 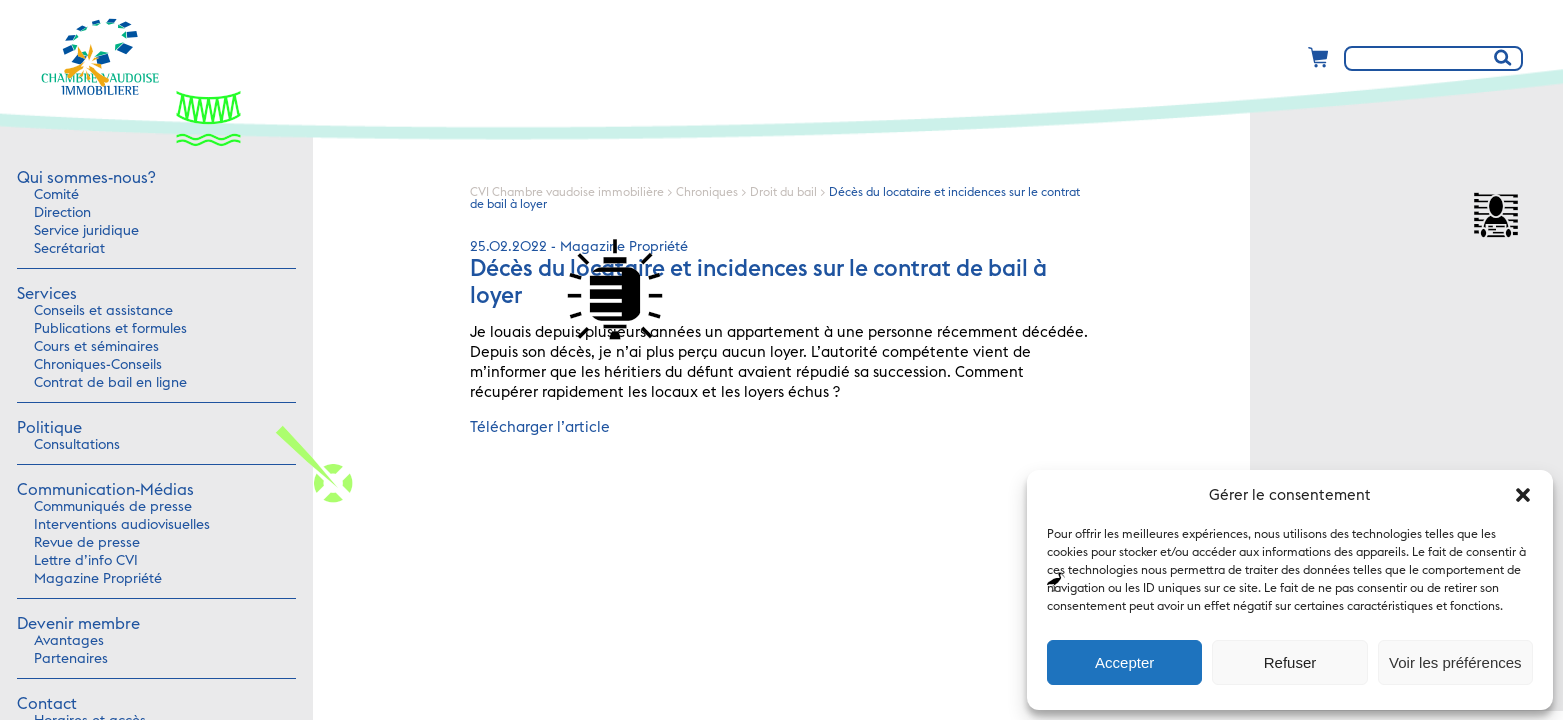 I want to click on rope bridge obstacle or crossing point in a game, so click(x=208, y=115).